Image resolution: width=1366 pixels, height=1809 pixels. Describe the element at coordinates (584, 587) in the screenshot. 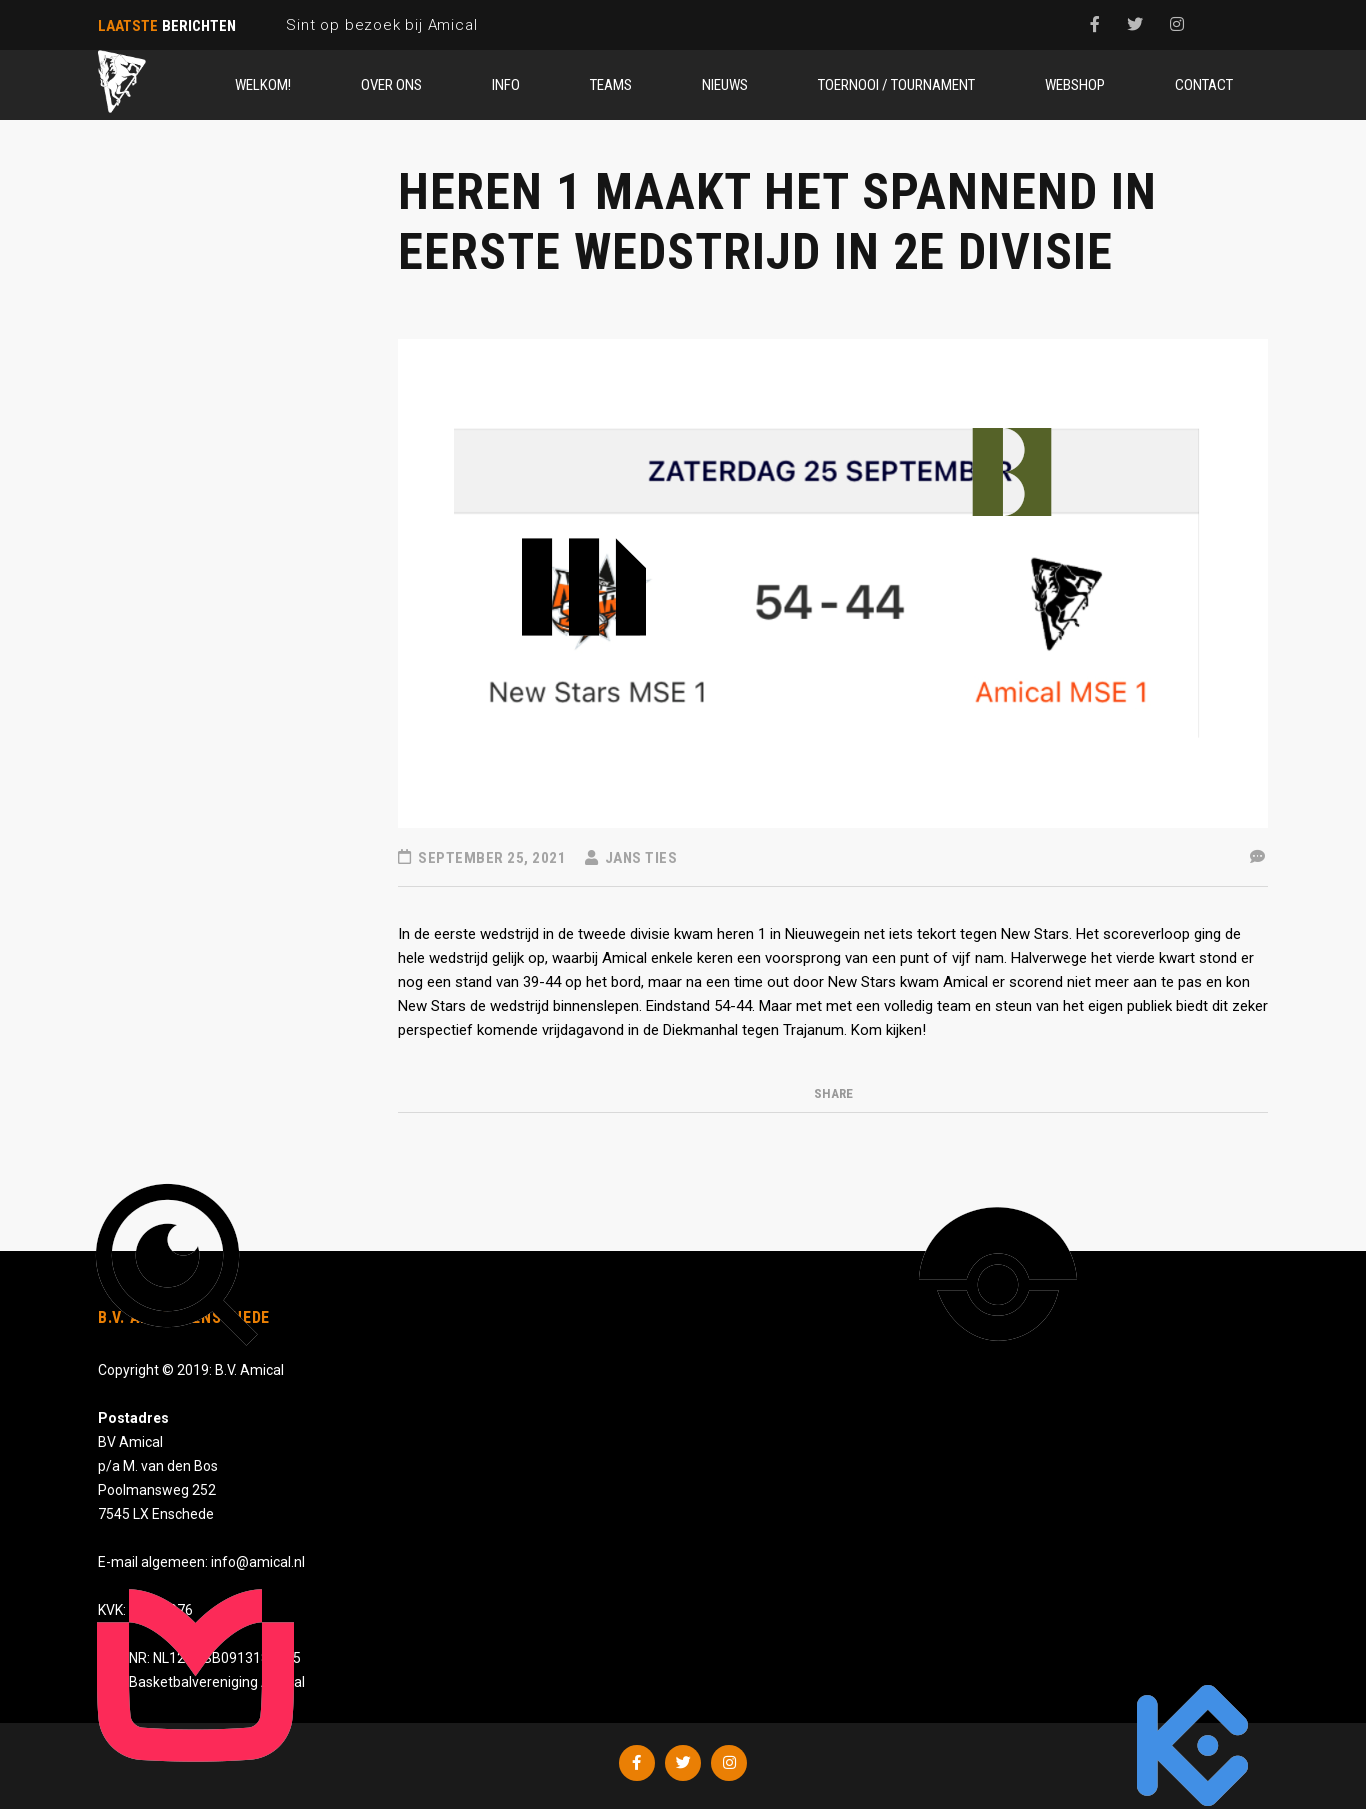

I see `microstrategy company logo` at that location.